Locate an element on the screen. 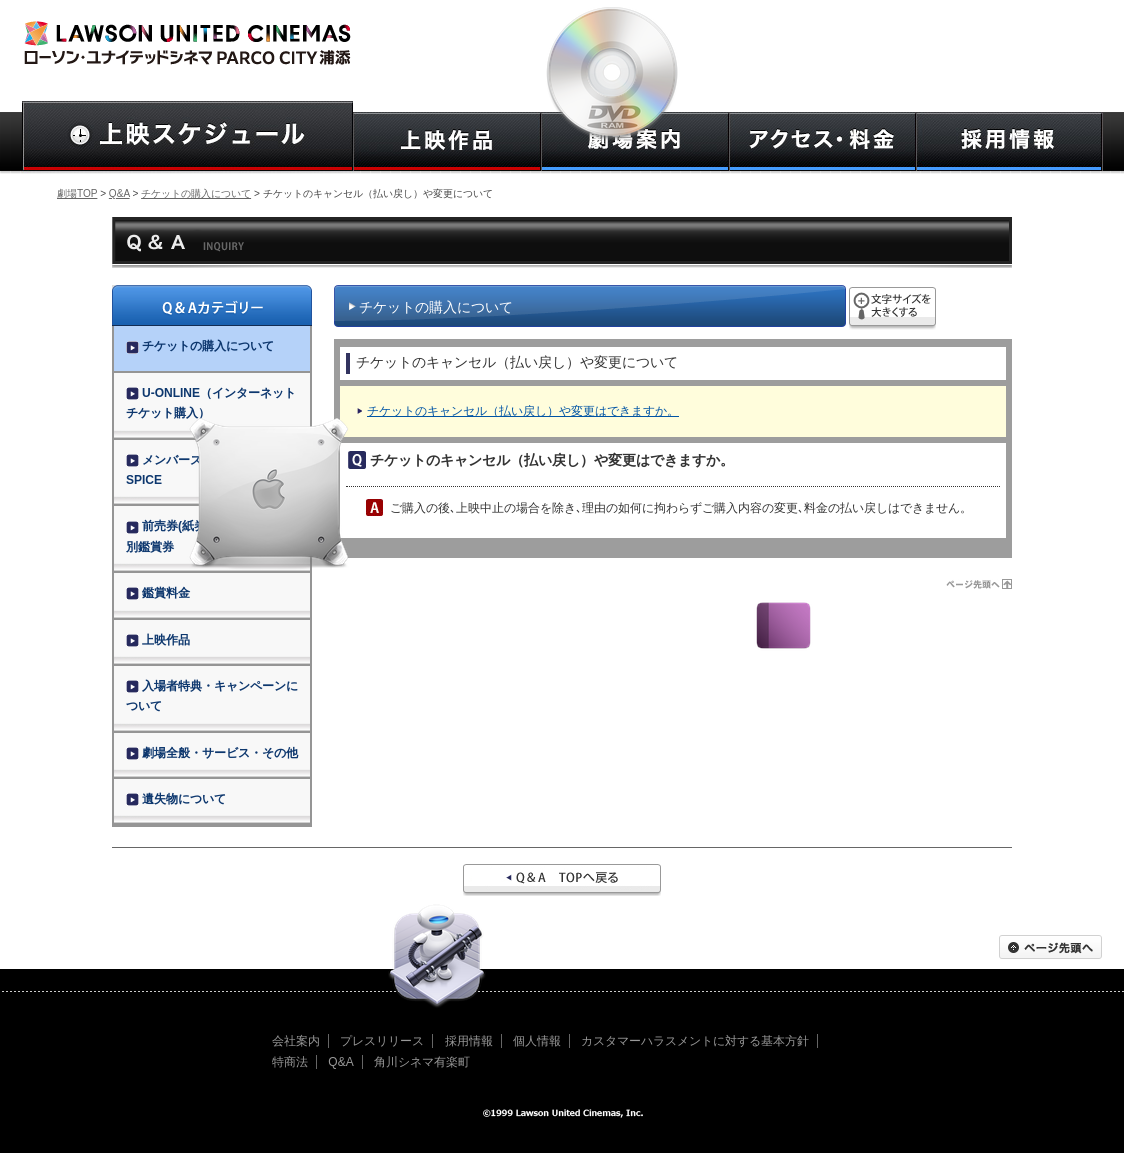  access the desktop folder is located at coordinates (783, 623).